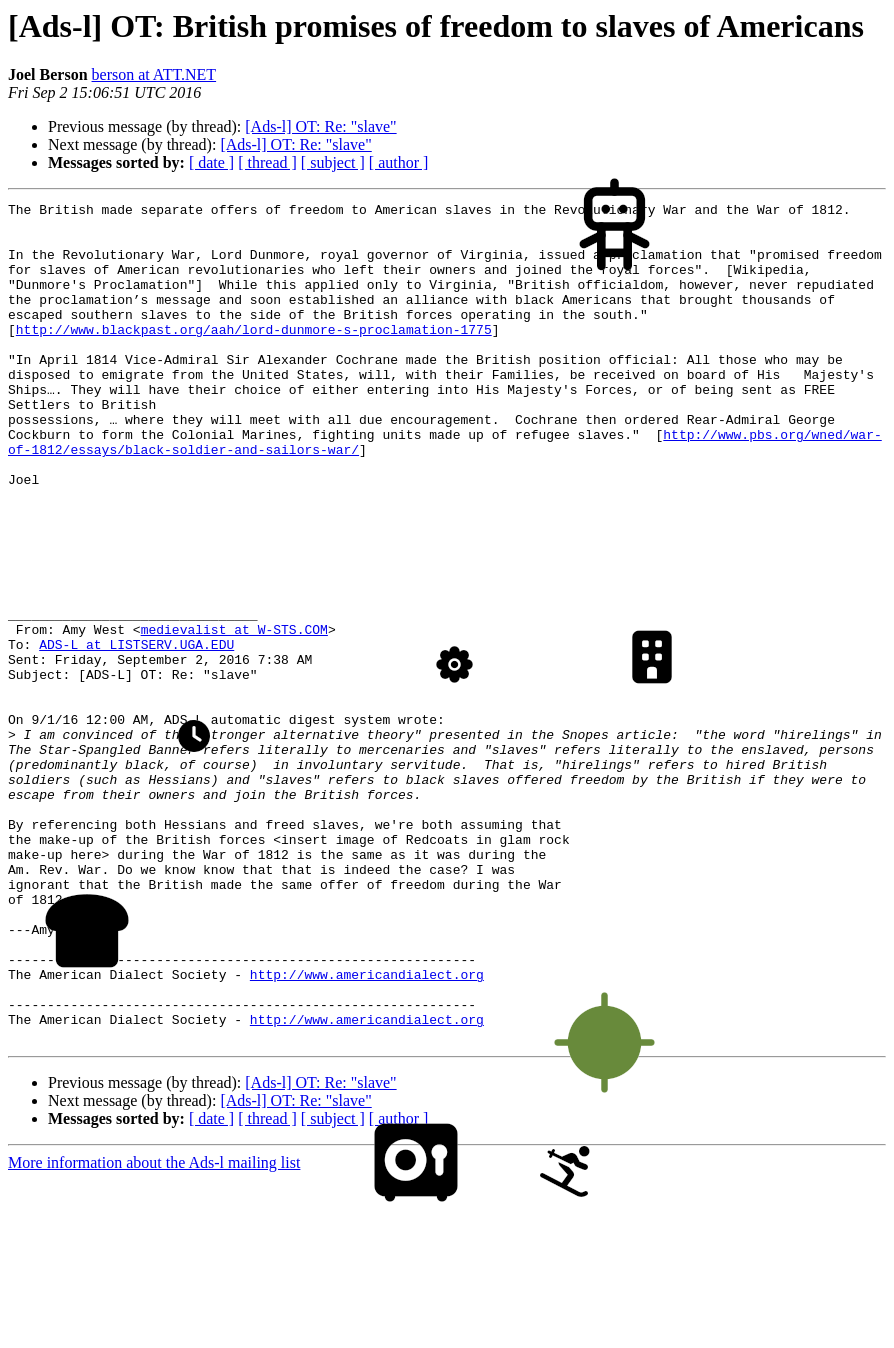 Image resolution: width=894 pixels, height=1348 pixels. I want to click on access skiing or winter sports information, so click(567, 1170).